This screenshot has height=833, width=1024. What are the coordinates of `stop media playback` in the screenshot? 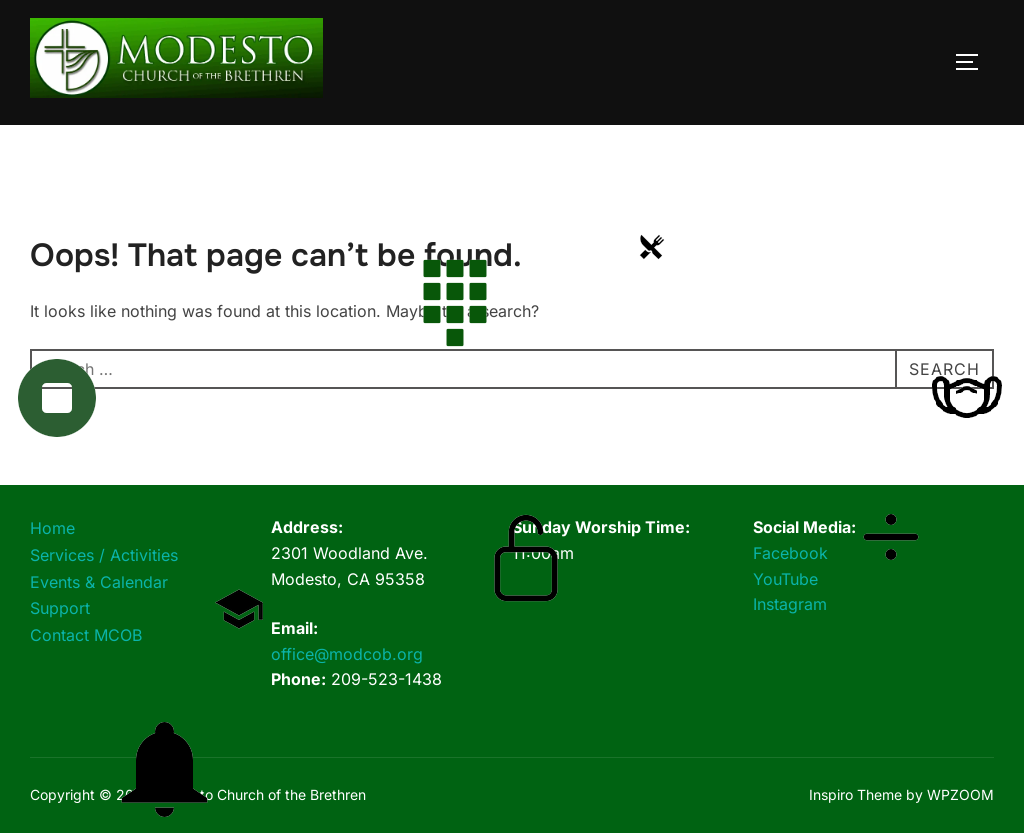 It's located at (57, 398).